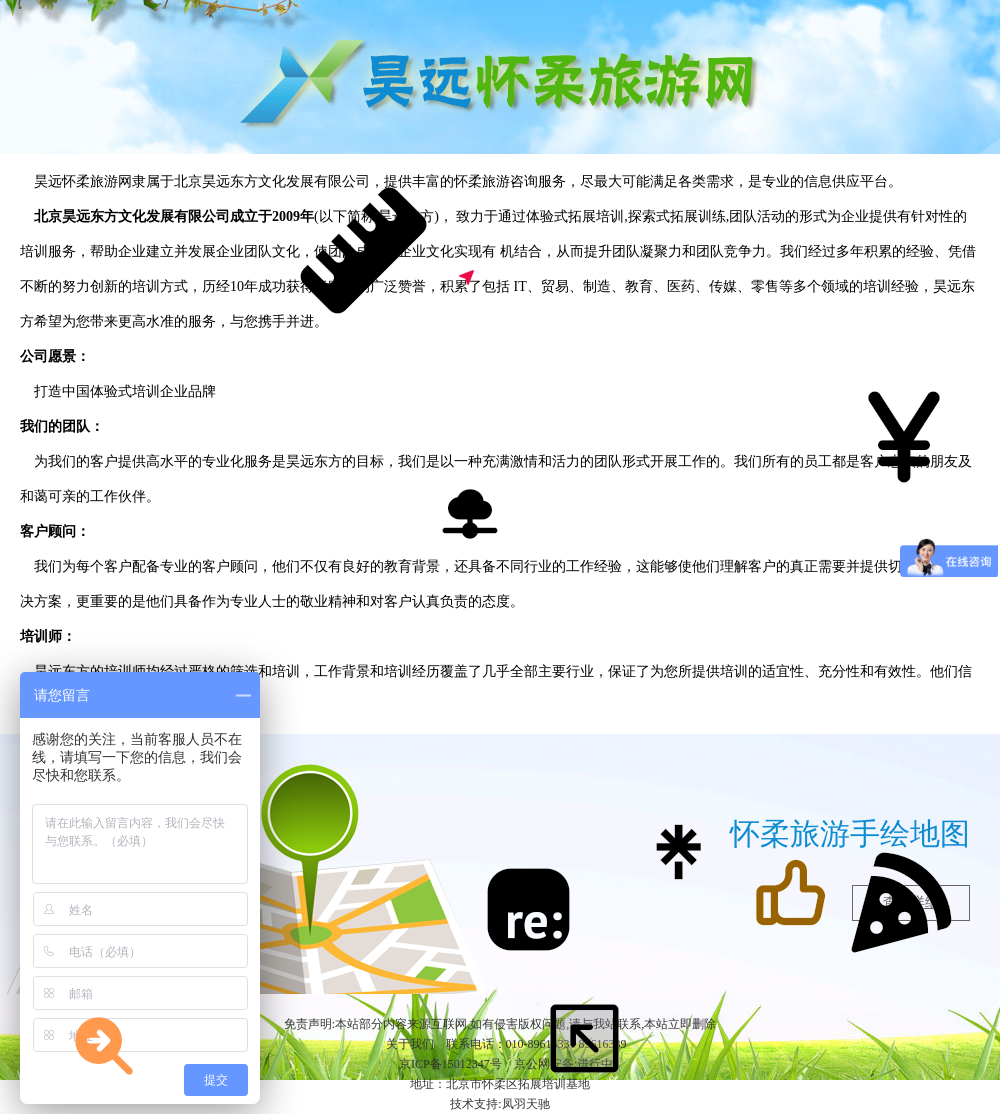 The height and width of the screenshot is (1114, 1000). Describe the element at coordinates (584, 1038) in the screenshot. I see `navigate to the top-left or home position` at that location.